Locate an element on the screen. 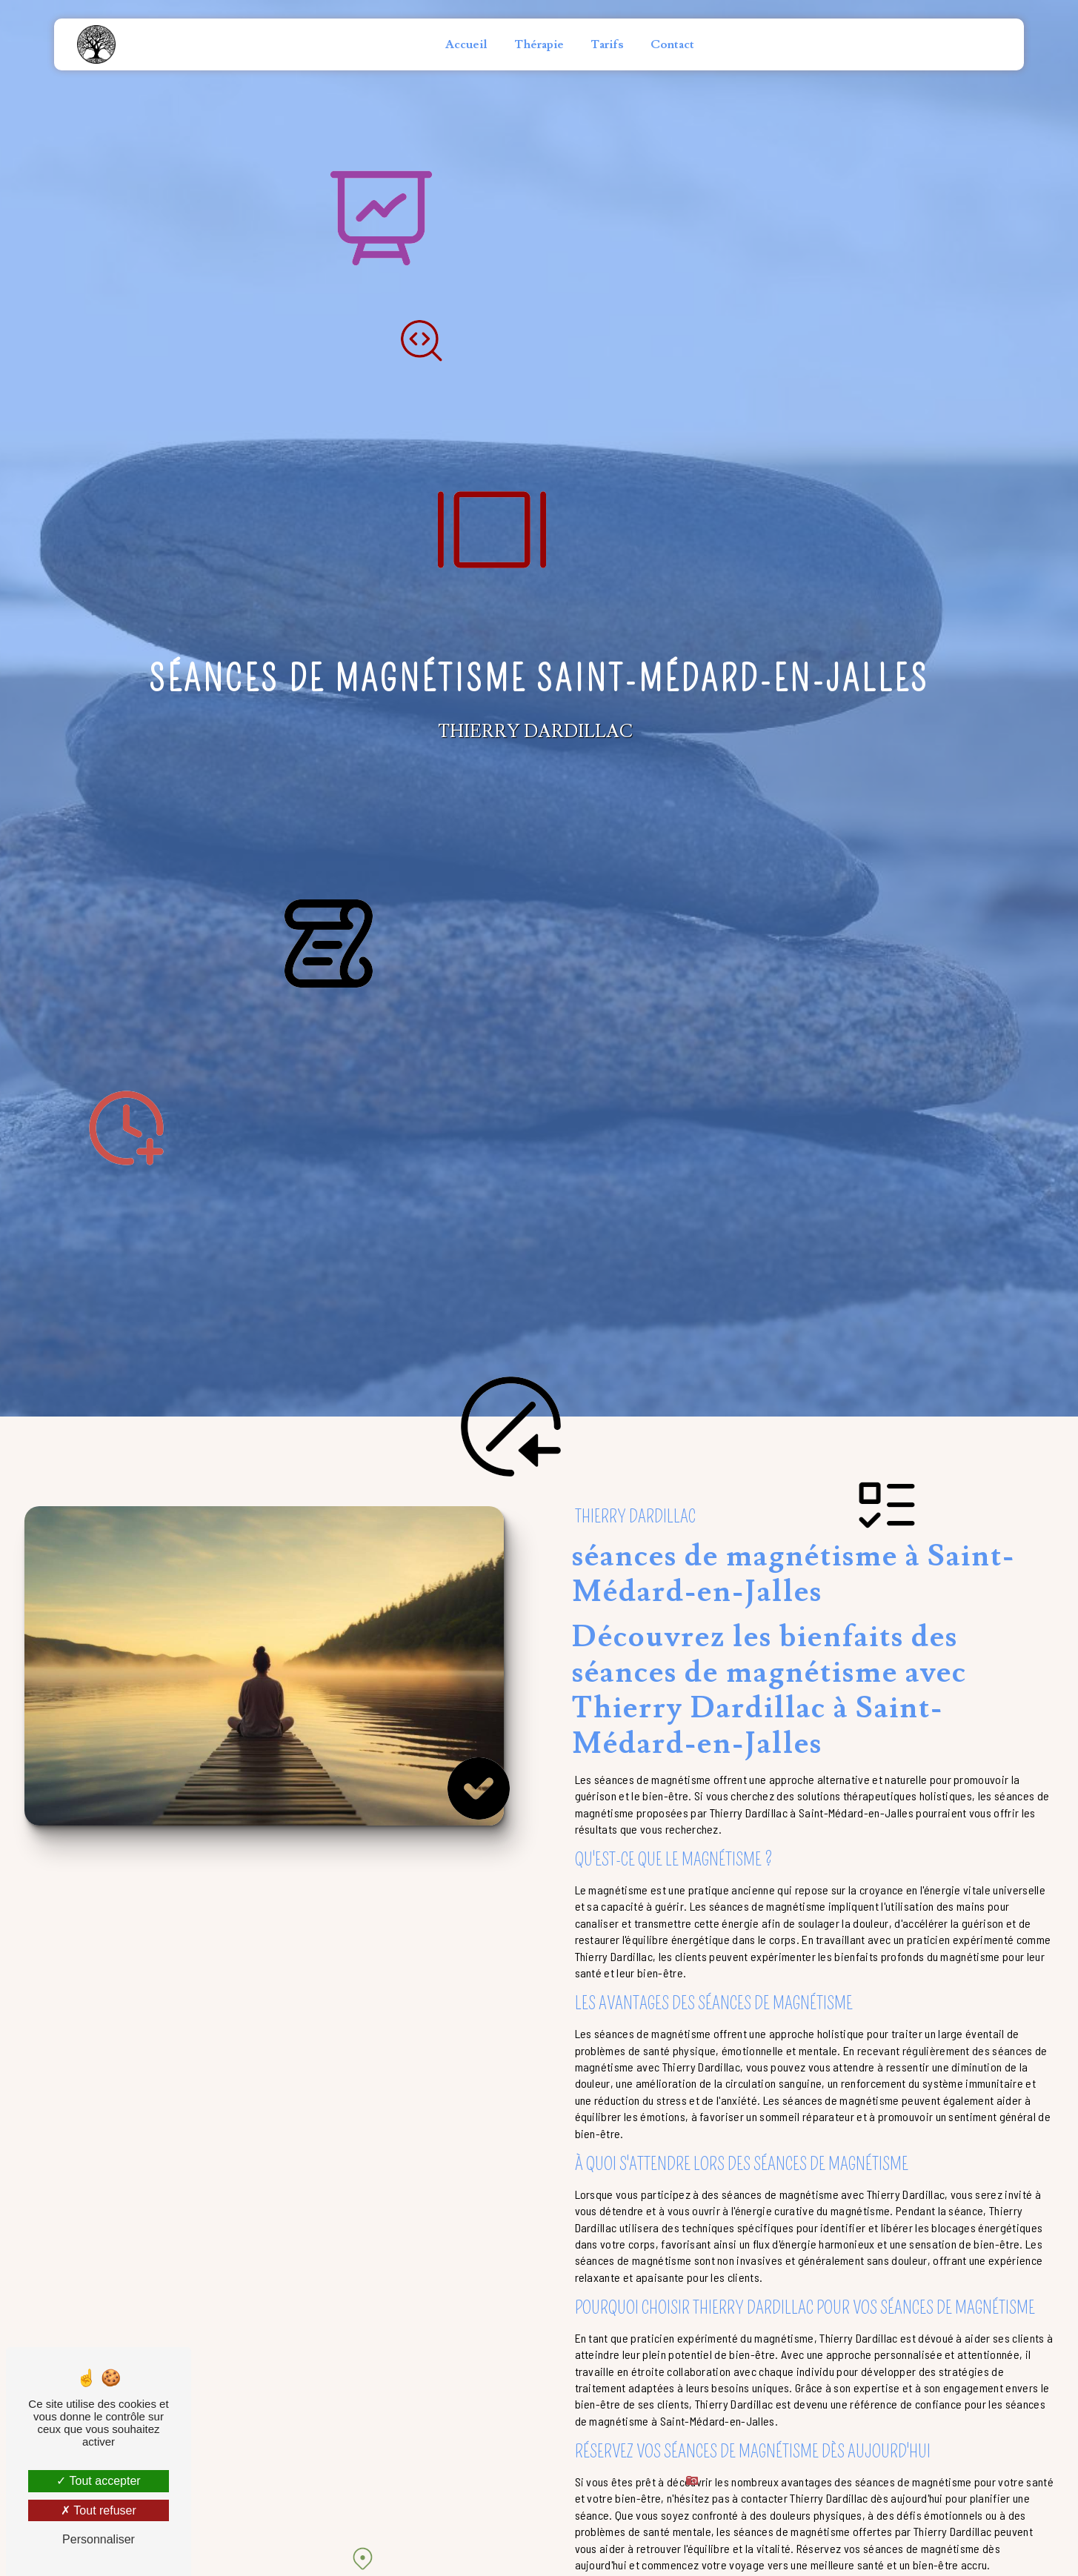 This screenshot has height=2576, width=1078. scan or analyze code for issues is located at coordinates (422, 342).